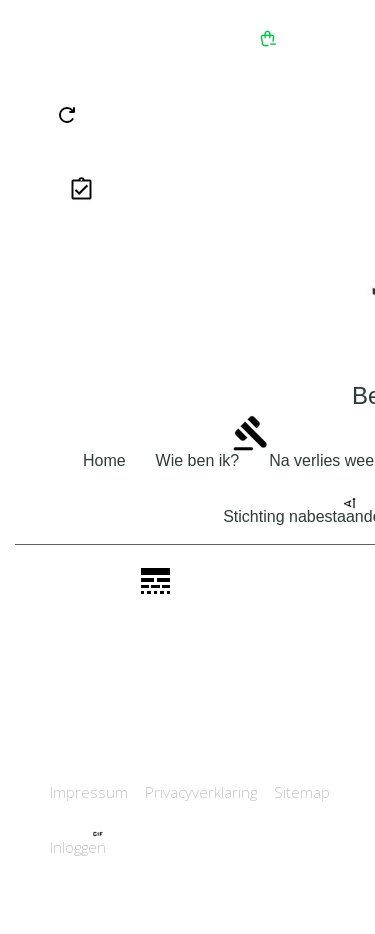  Describe the element at coordinates (81, 189) in the screenshot. I see `task completed successfully` at that location.